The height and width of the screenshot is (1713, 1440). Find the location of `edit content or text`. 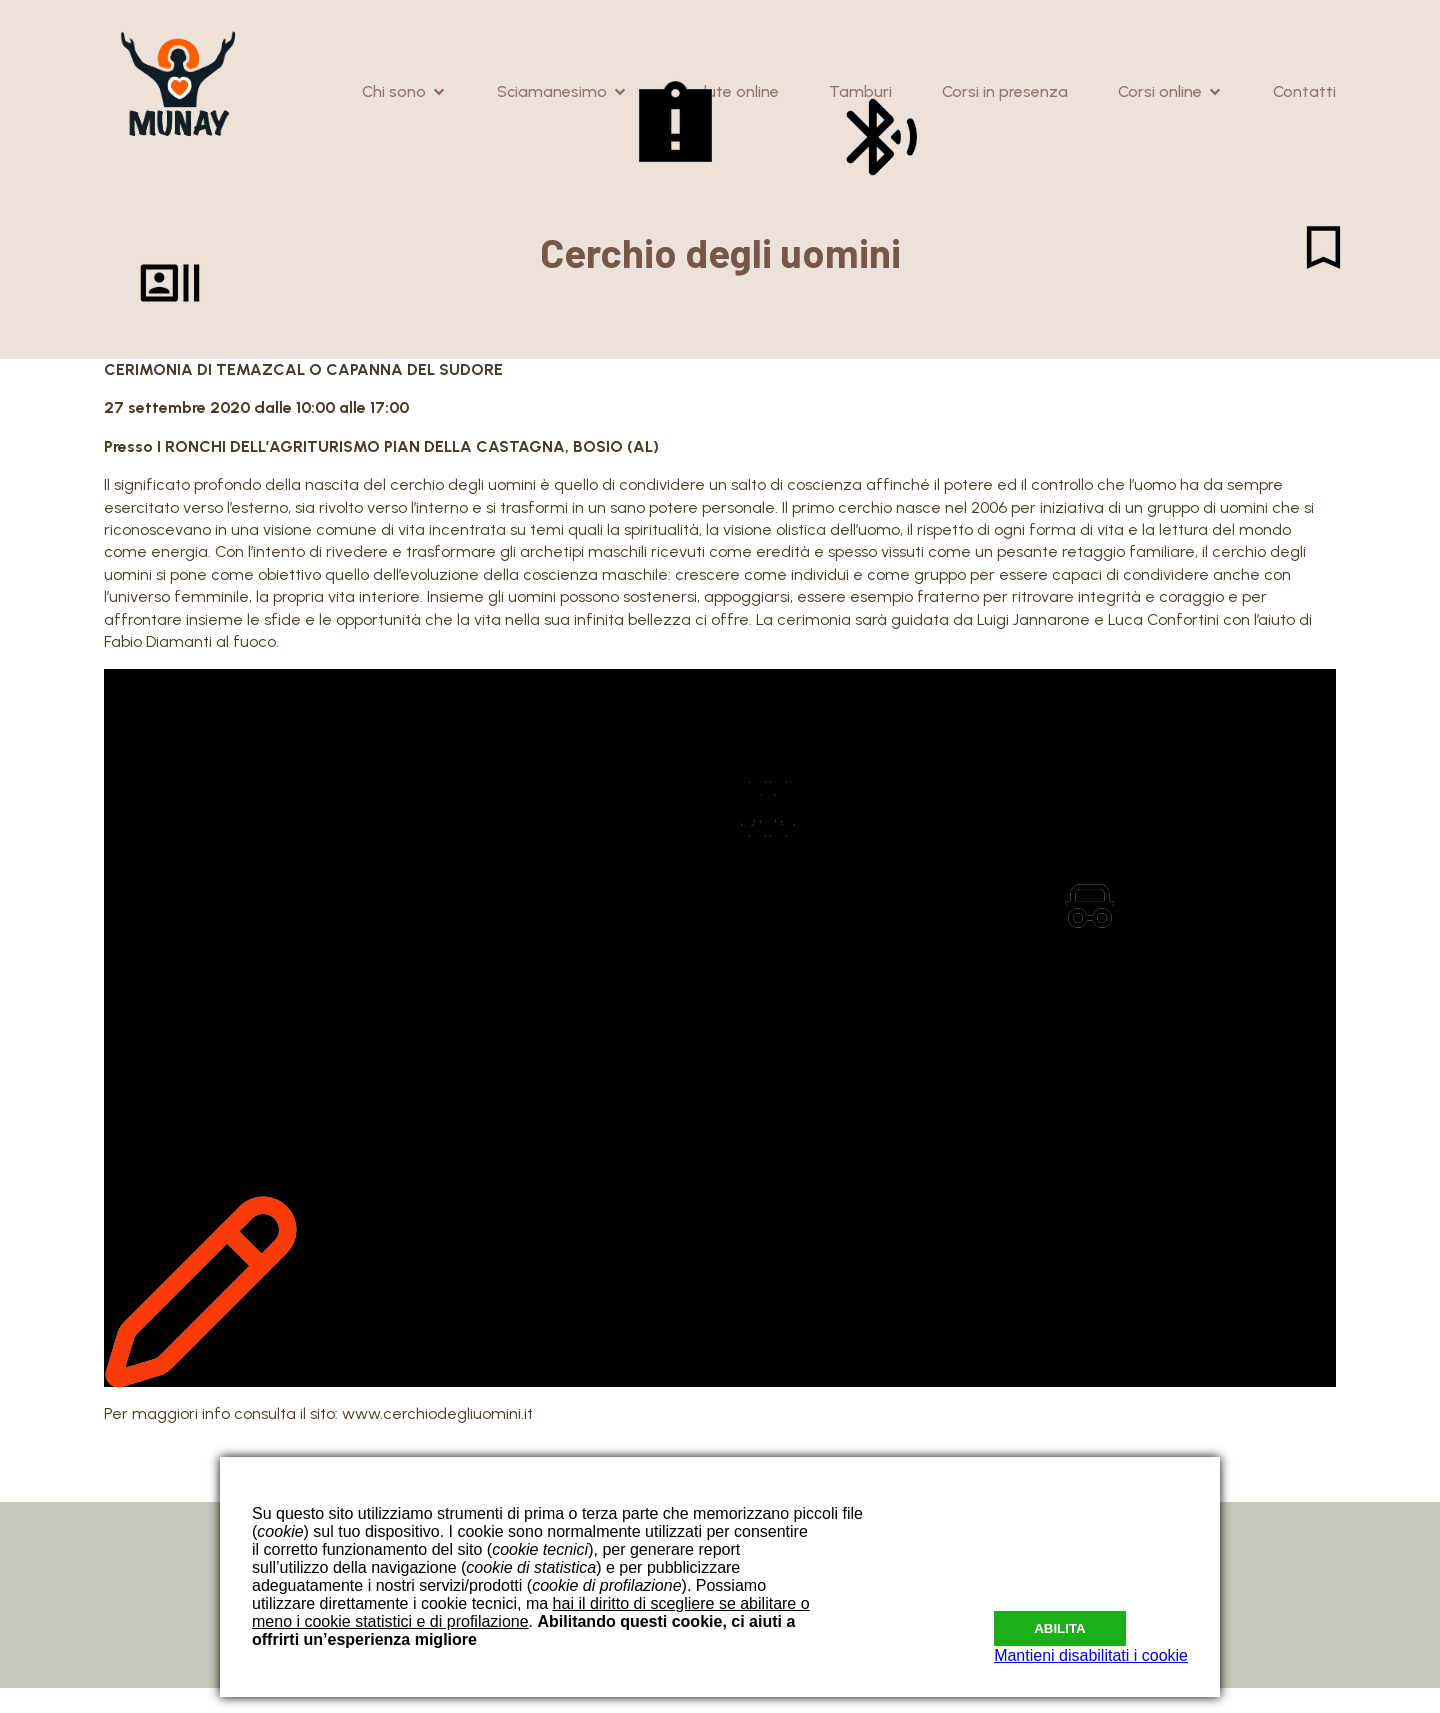

edit content or text is located at coordinates (201, 1292).